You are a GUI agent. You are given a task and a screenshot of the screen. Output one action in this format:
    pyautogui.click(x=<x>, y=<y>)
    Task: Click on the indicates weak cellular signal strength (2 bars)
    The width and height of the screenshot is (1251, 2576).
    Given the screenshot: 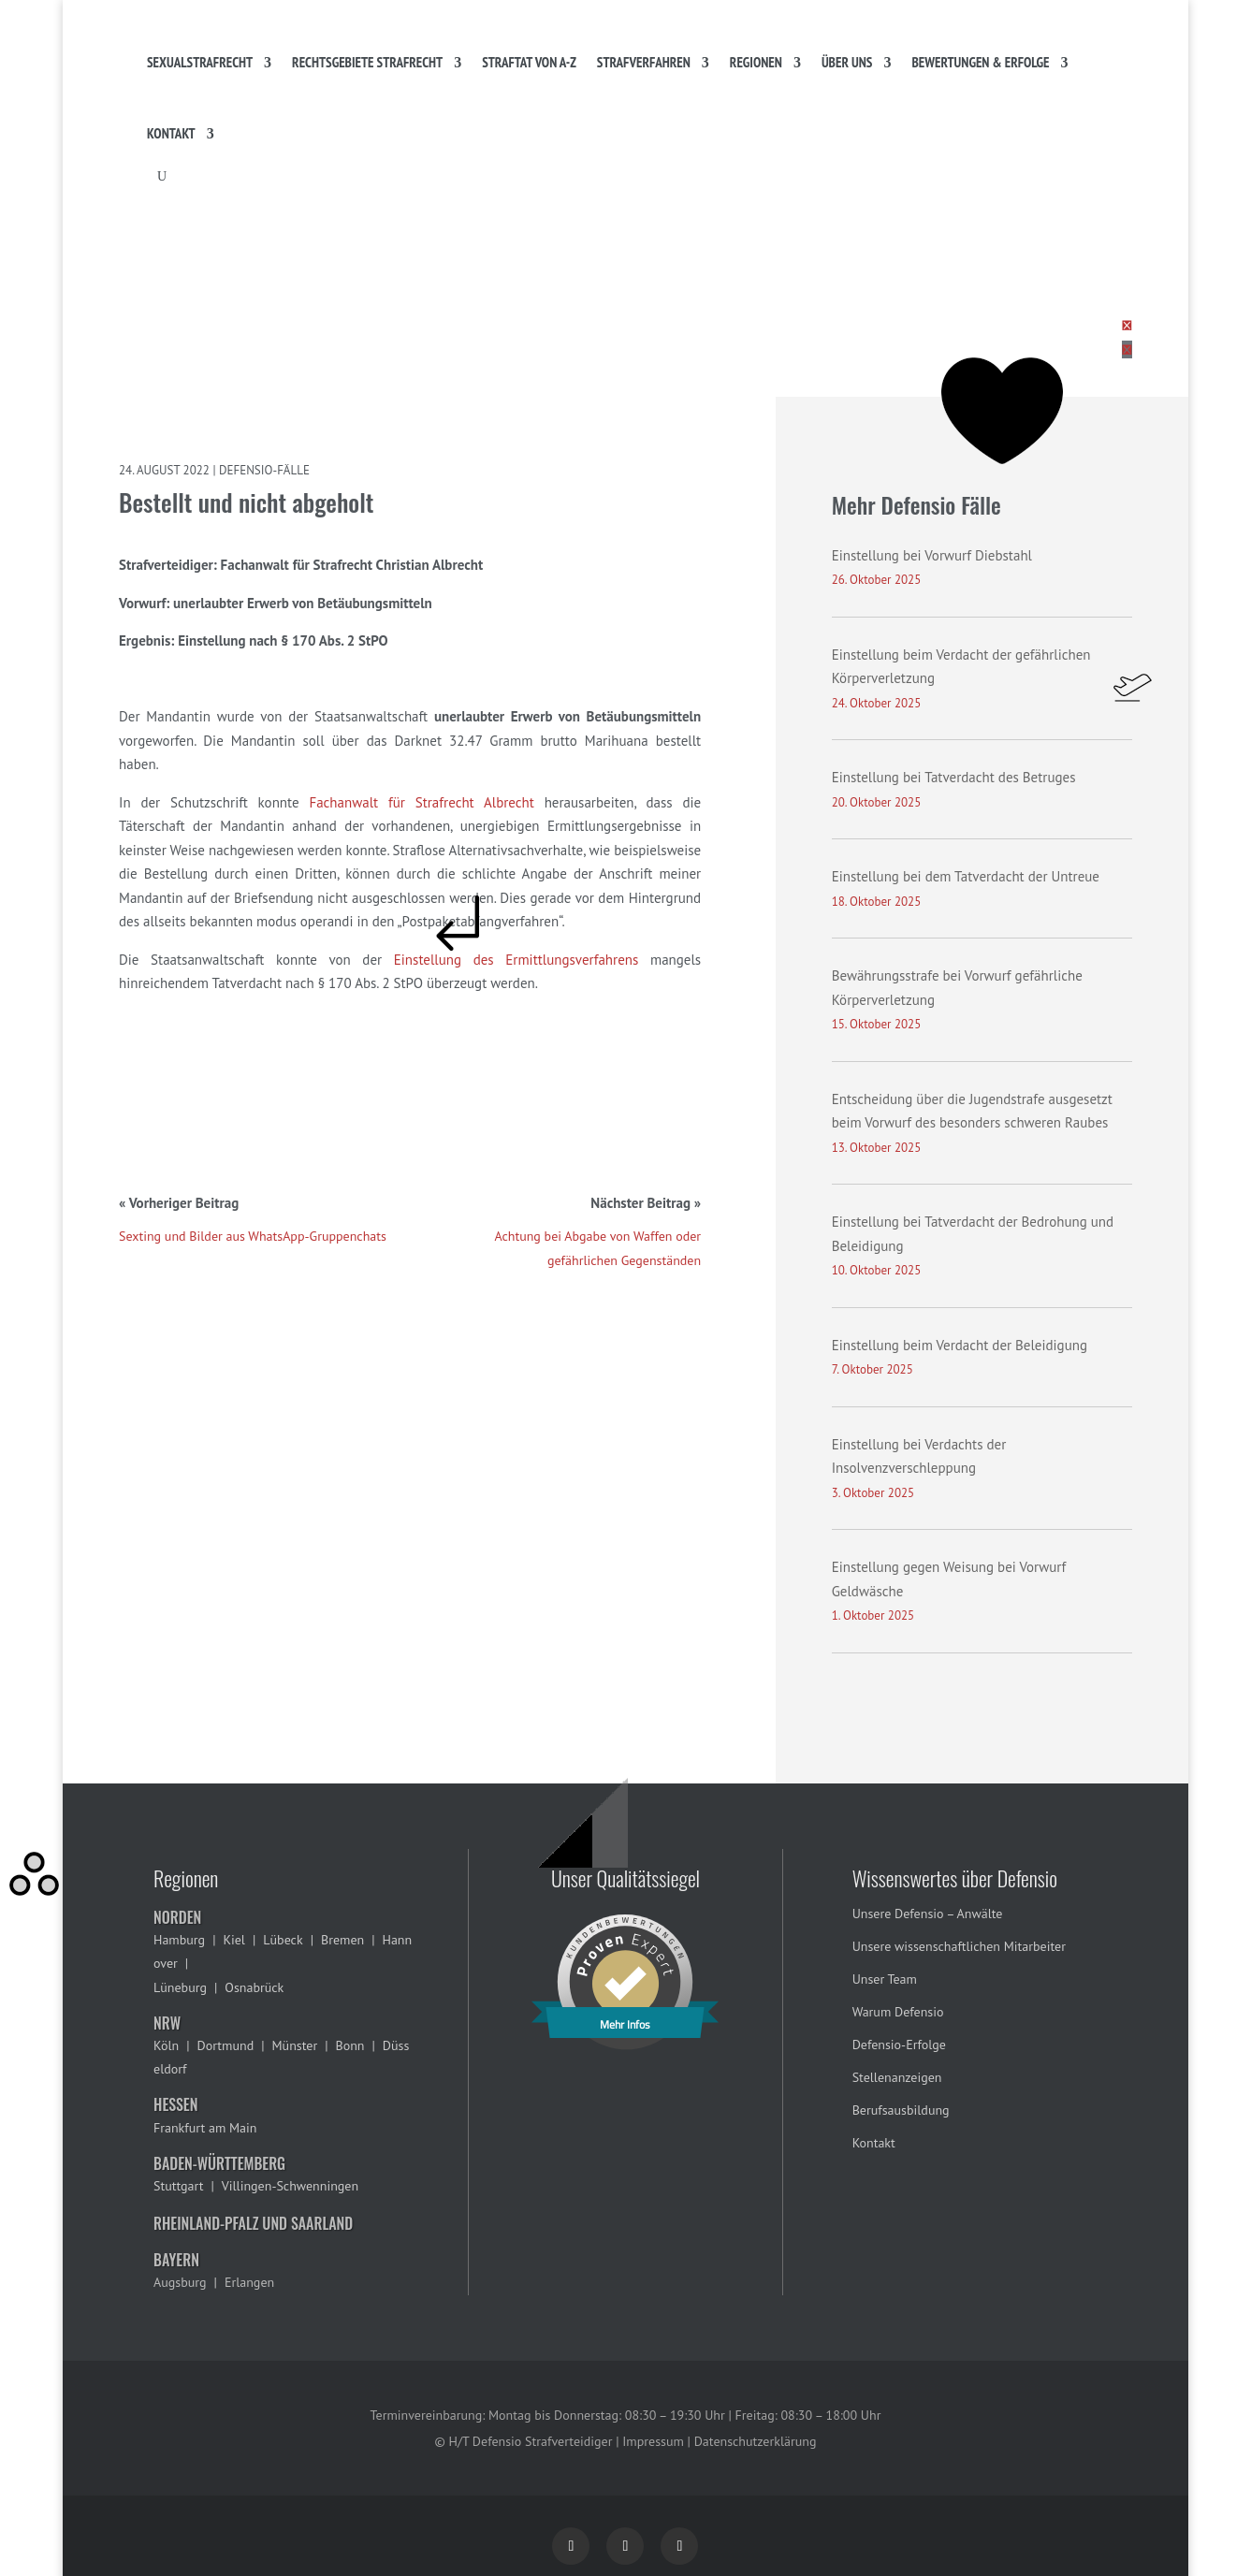 What is the action you would take?
    pyautogui.click(x=583, y=1823)
    